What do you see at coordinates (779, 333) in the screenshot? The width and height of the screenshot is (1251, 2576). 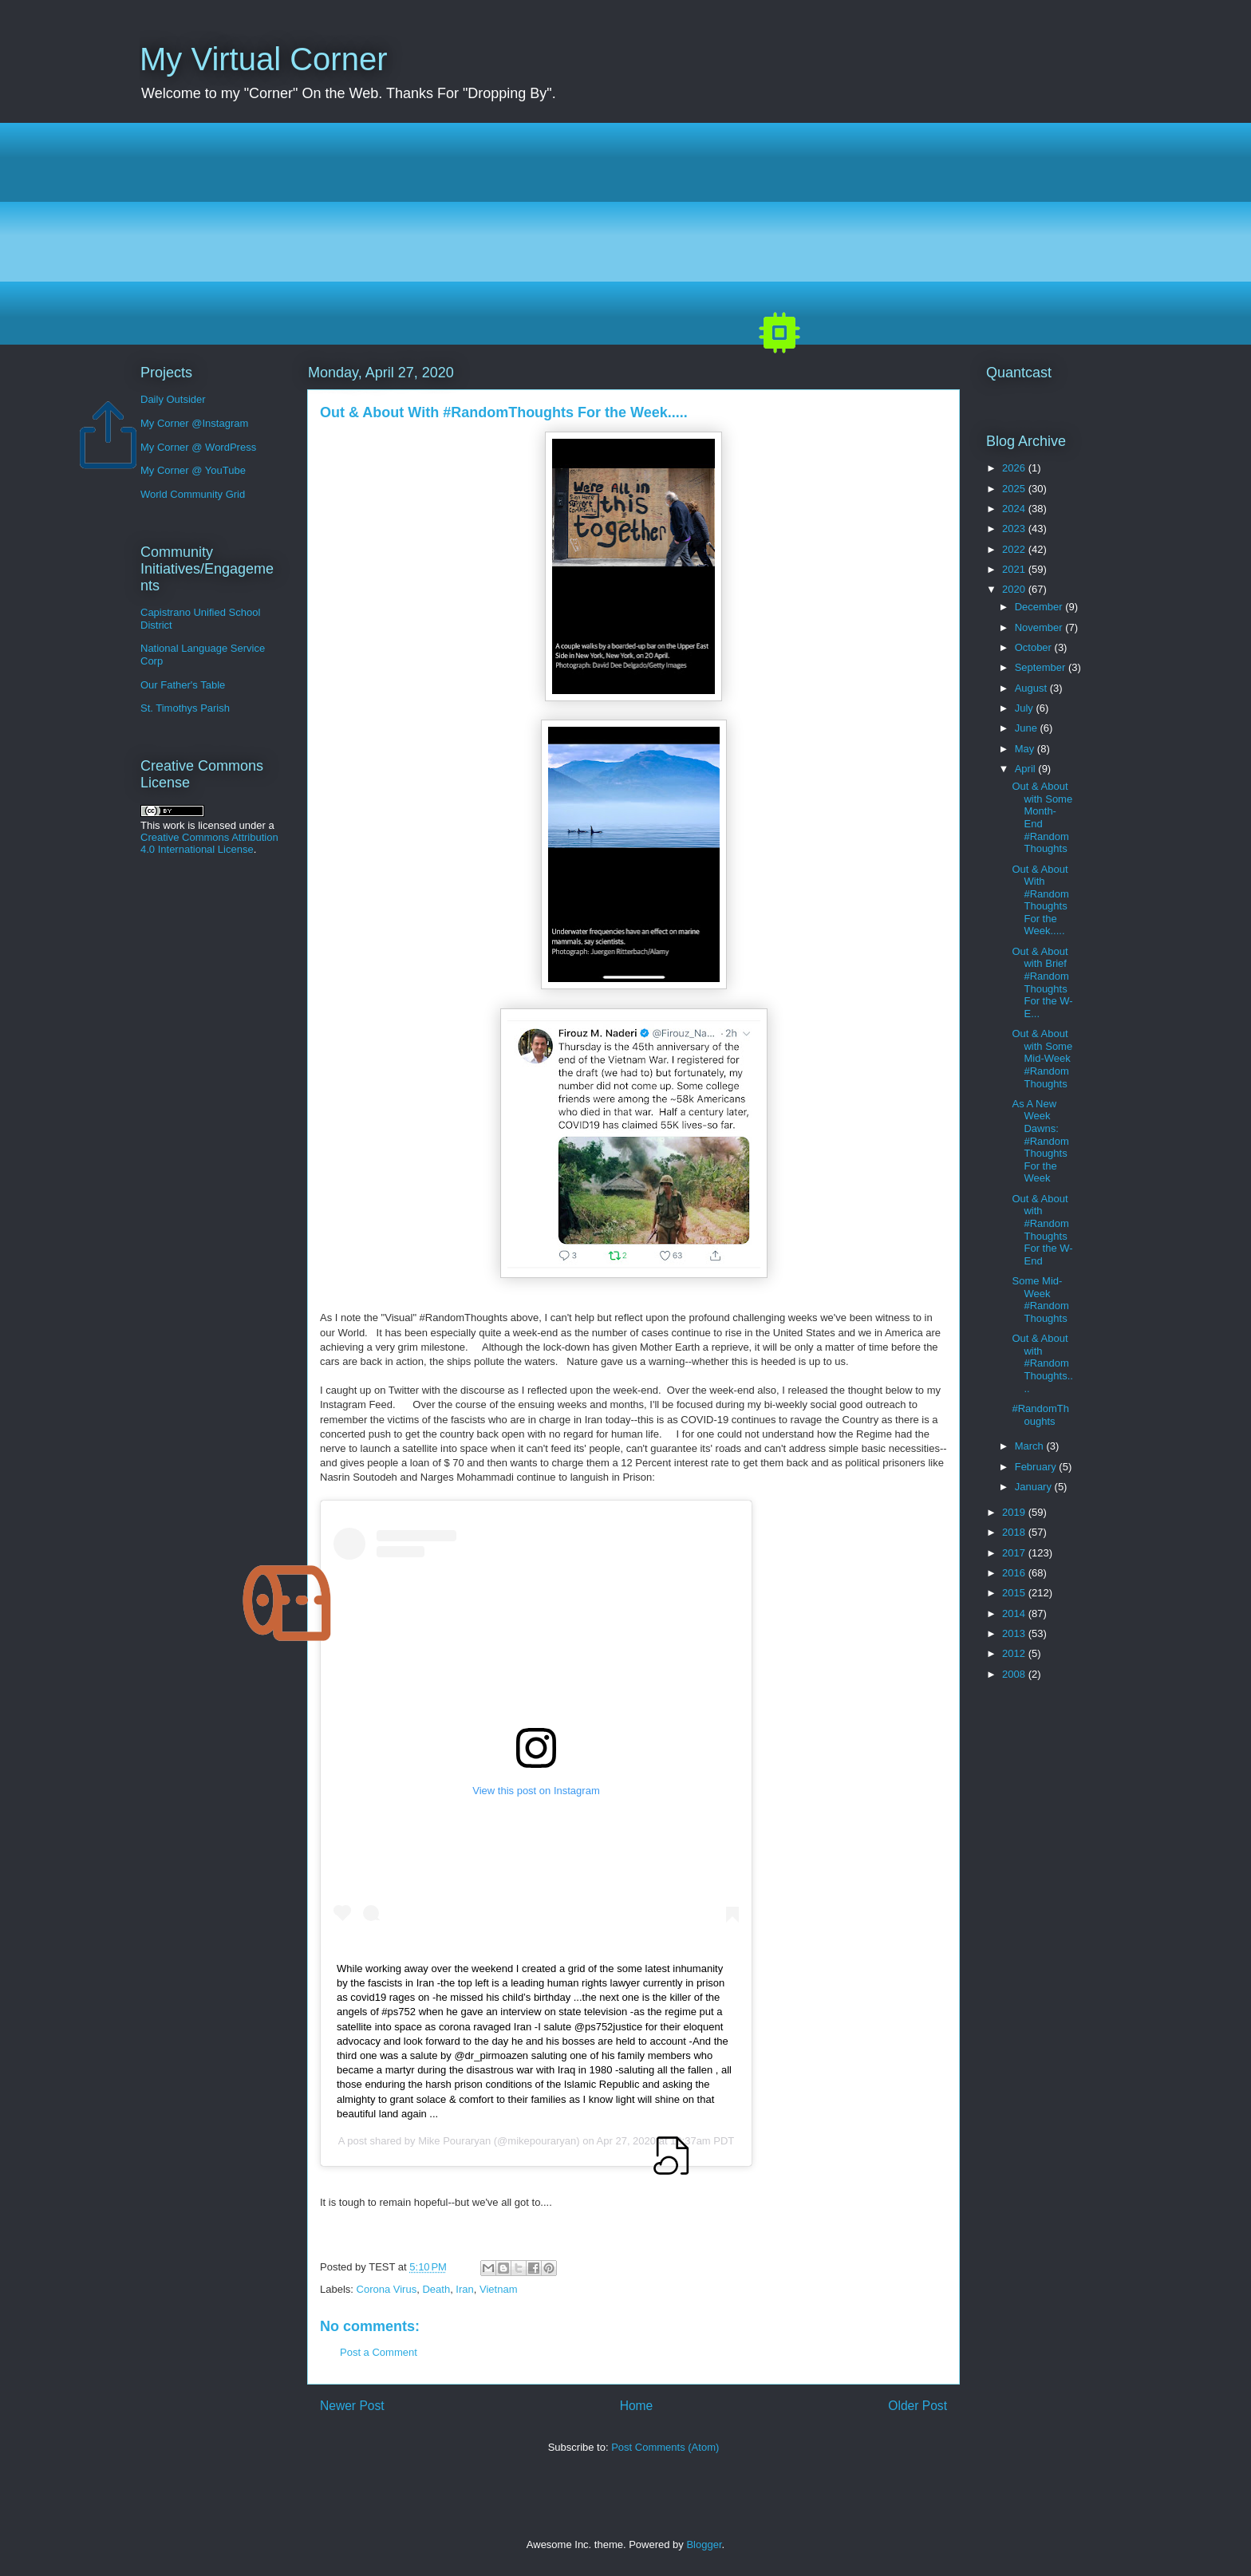 I see `view system processor information` at bounding box center [779, 333].